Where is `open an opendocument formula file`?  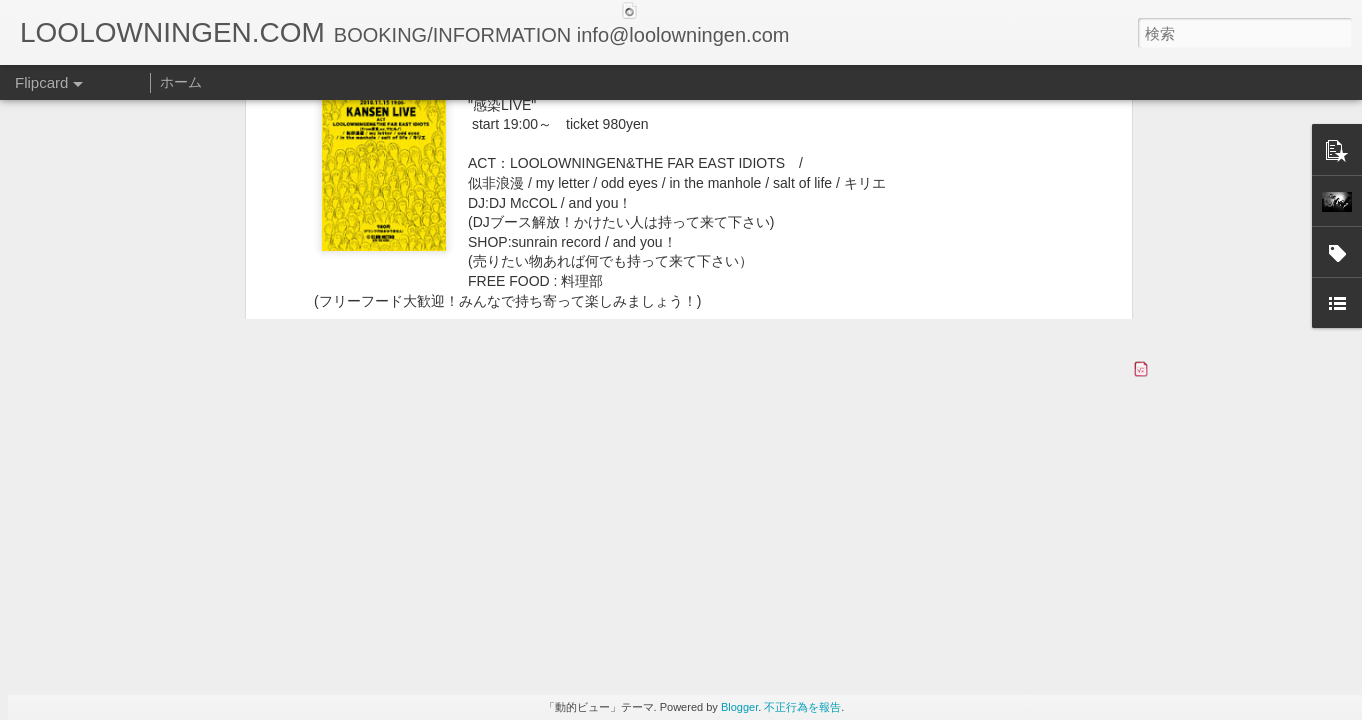 open an opendocument formula file is located at coordinates (1141, 369).